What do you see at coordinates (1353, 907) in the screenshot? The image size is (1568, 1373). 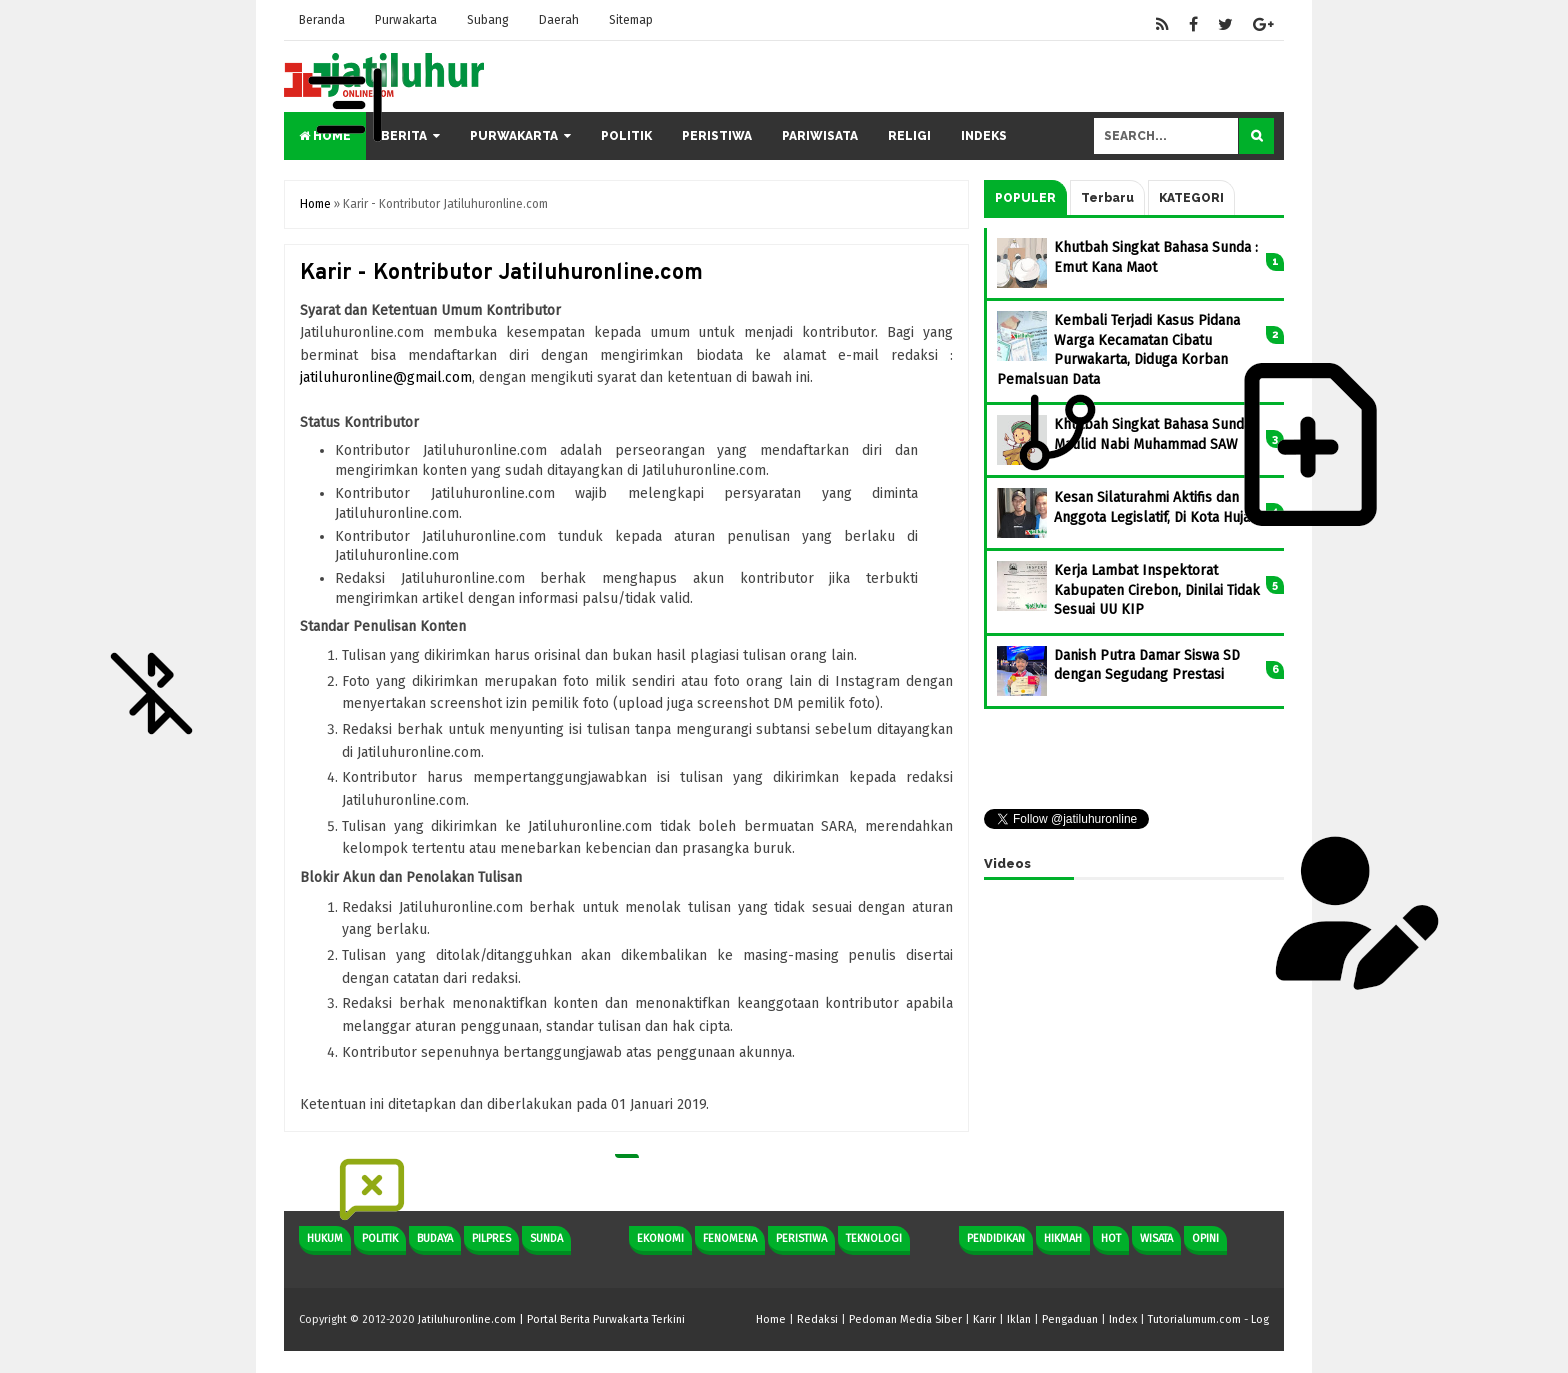 I see `edit user profile` at bounding box center [1353, 907].